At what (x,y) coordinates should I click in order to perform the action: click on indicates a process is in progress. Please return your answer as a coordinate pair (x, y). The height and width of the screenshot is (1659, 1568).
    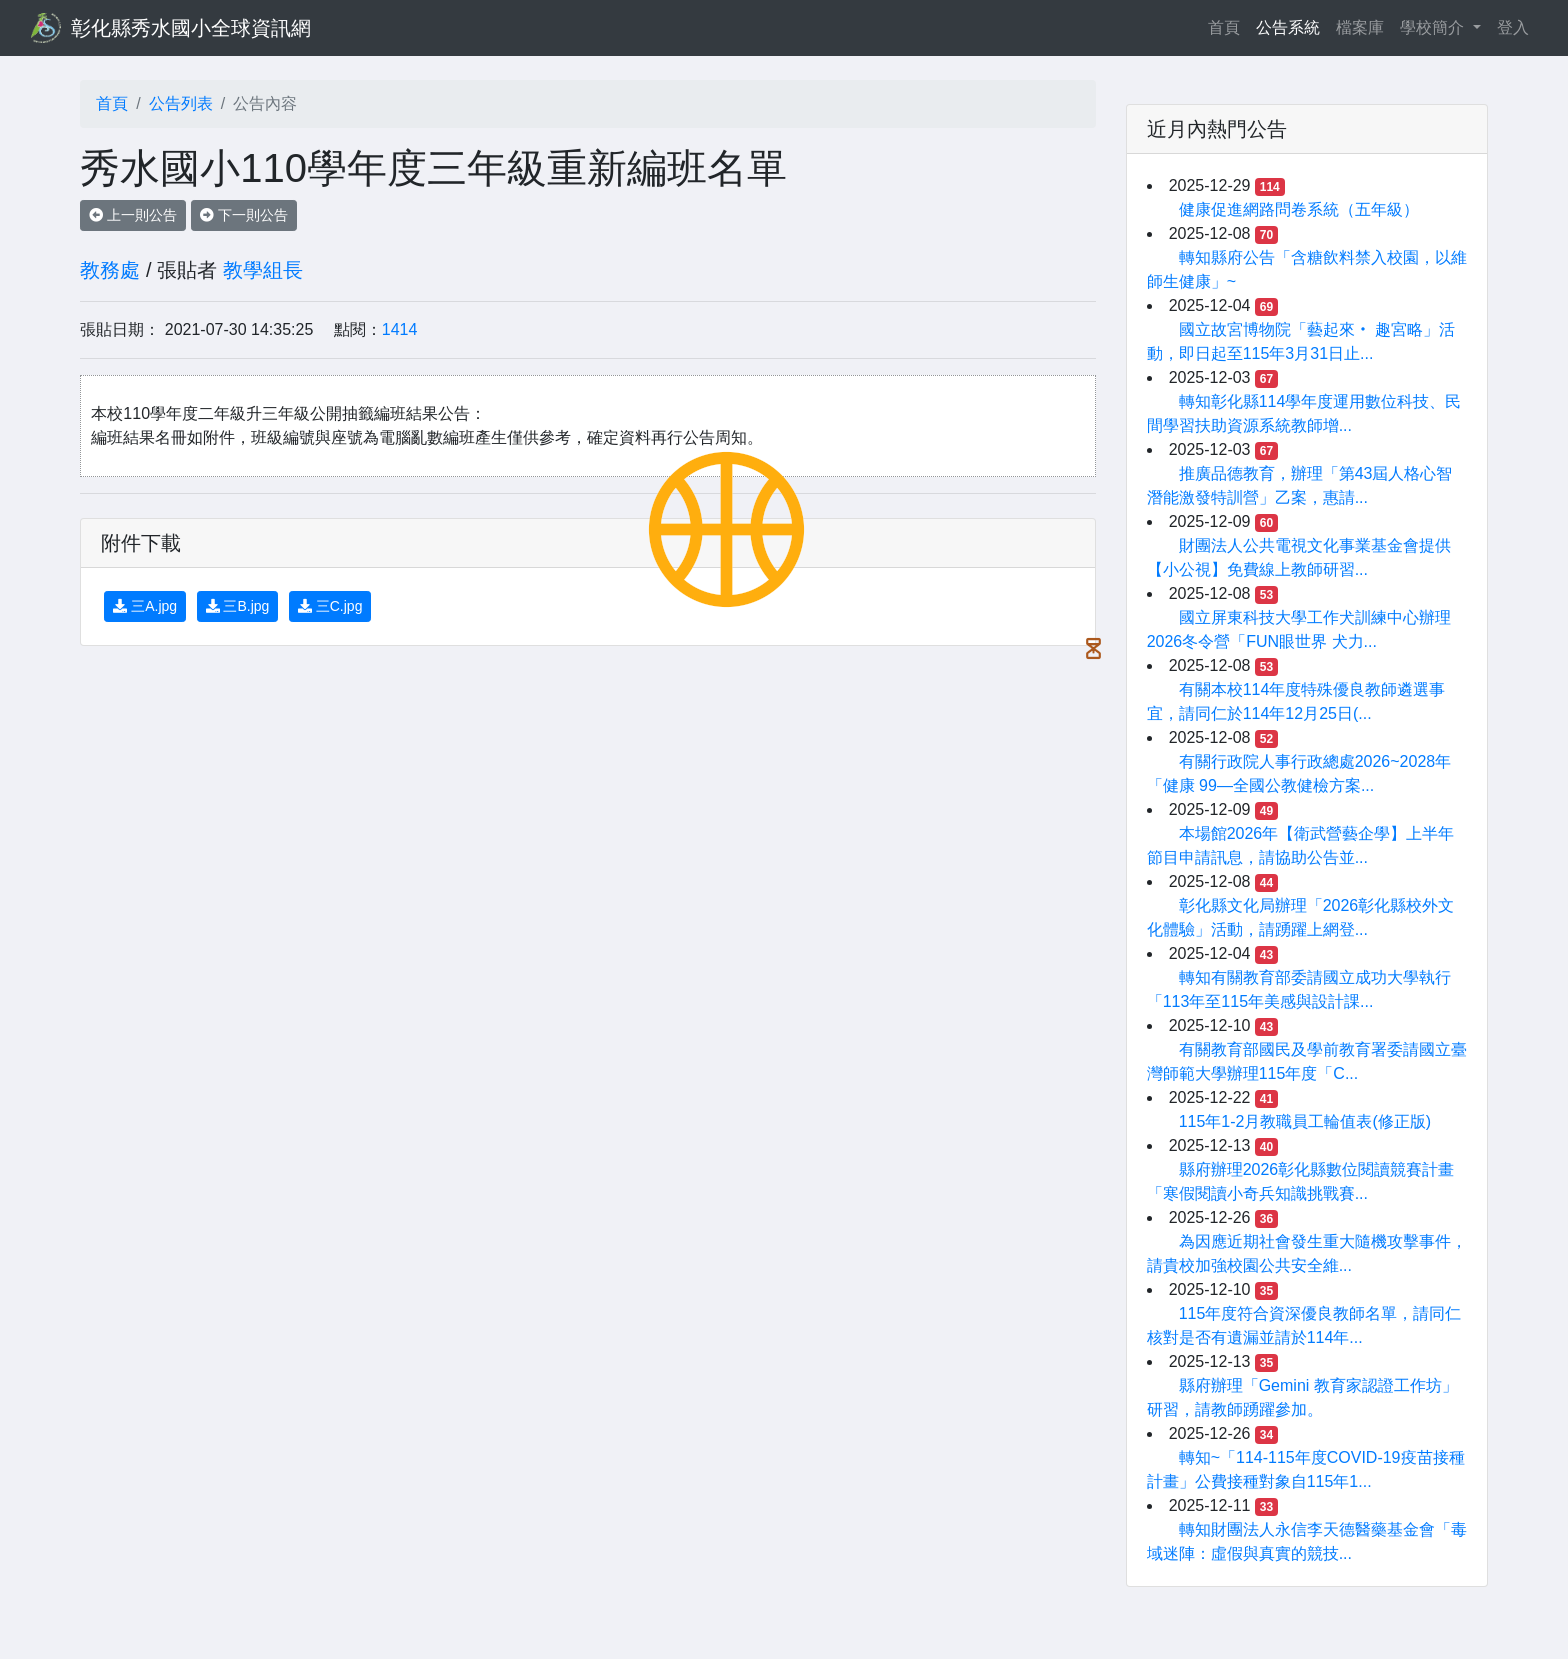
    Looking at the image, I should click on (1093, 648).